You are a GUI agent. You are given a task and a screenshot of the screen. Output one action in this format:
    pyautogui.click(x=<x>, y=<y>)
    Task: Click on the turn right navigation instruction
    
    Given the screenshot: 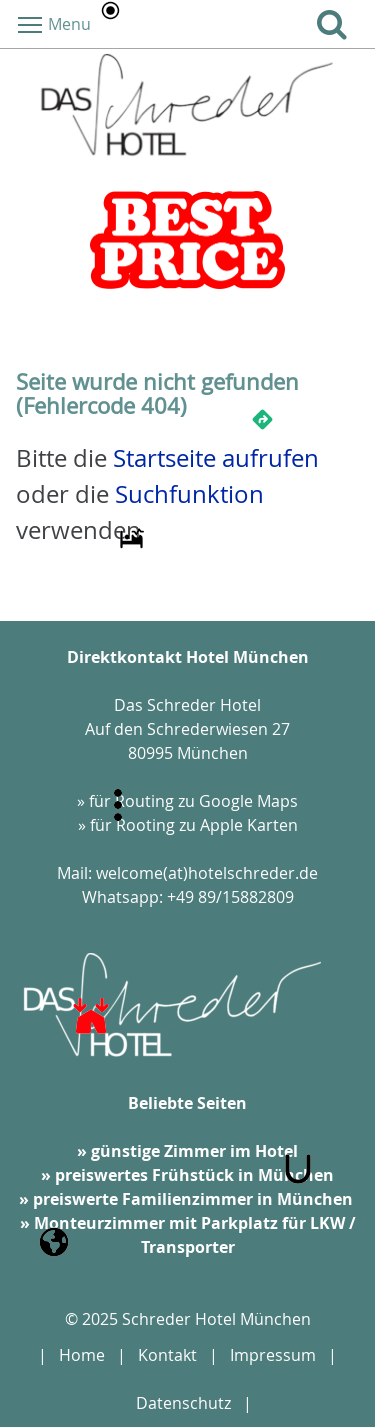 What is the action you would take?
    pyautogui.click(x=262, y=419)
    